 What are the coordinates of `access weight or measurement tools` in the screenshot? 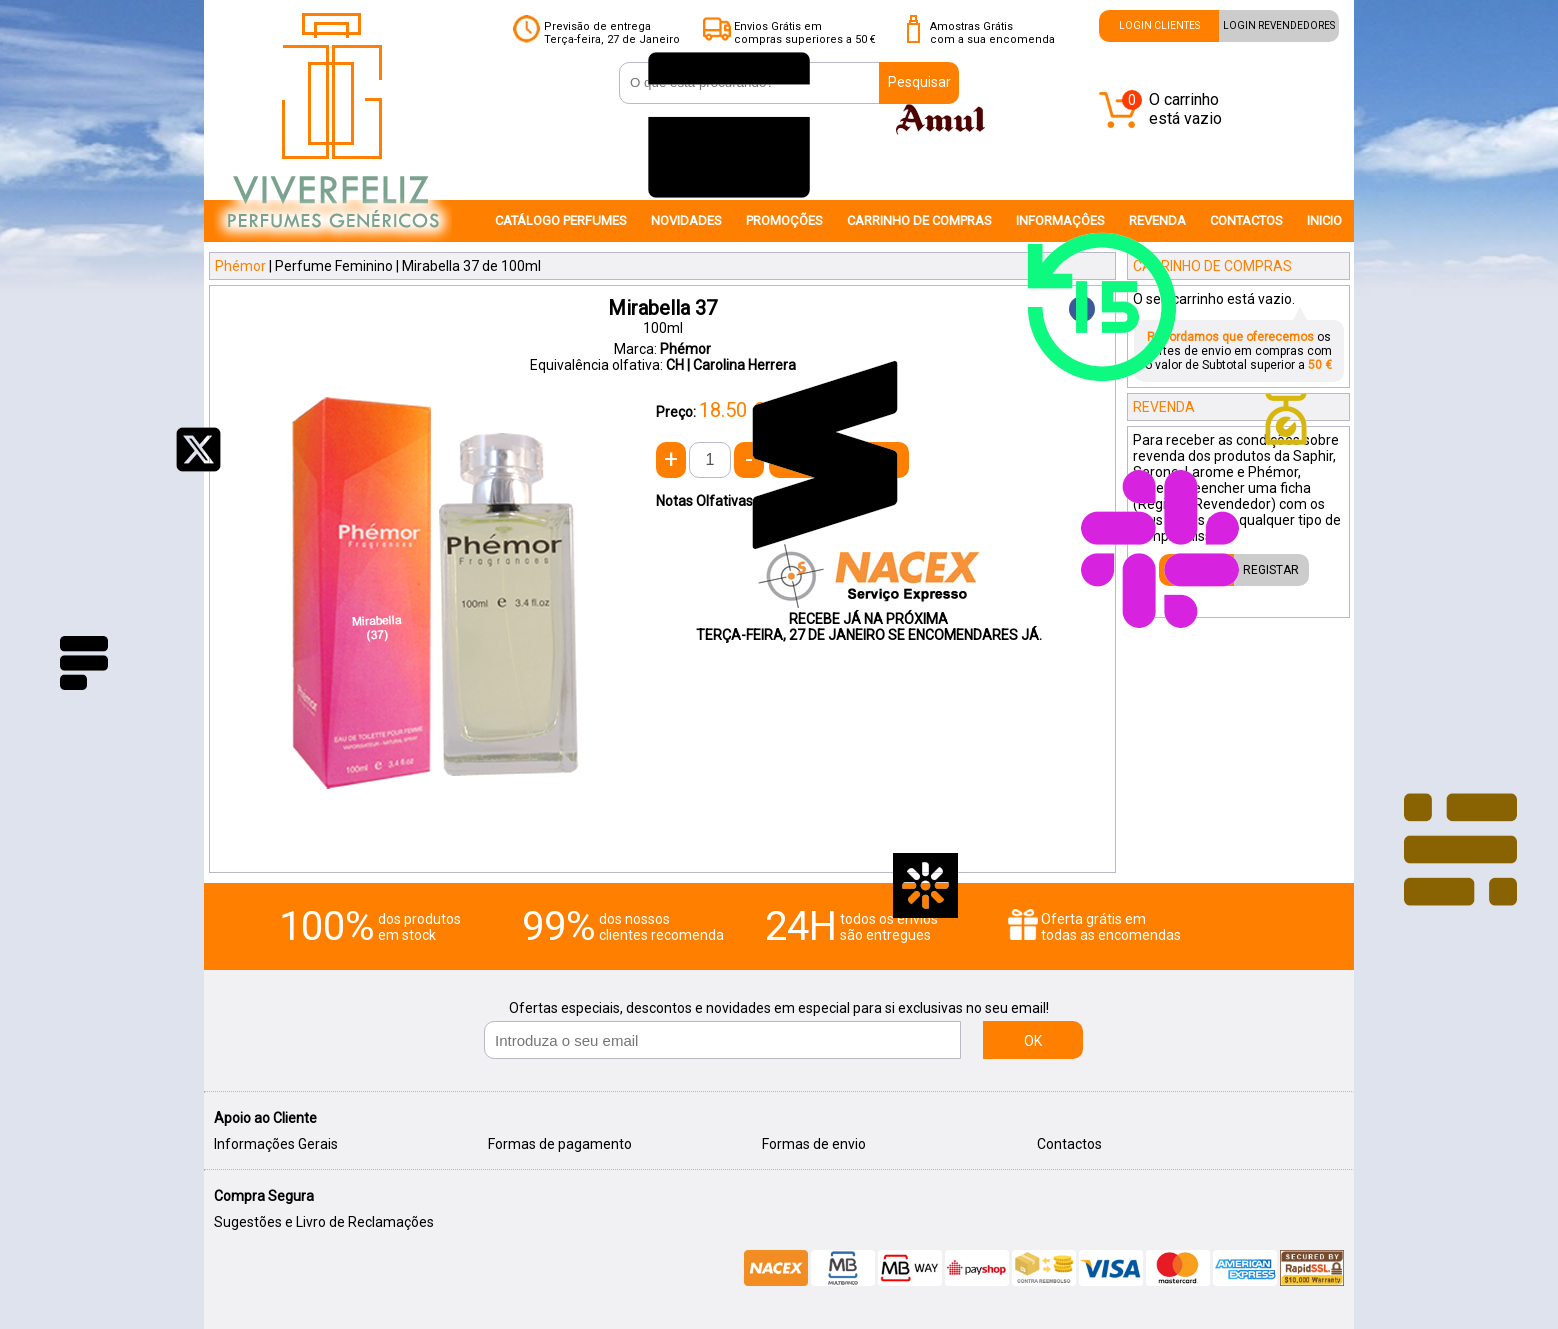 It's located at (1286, 419).